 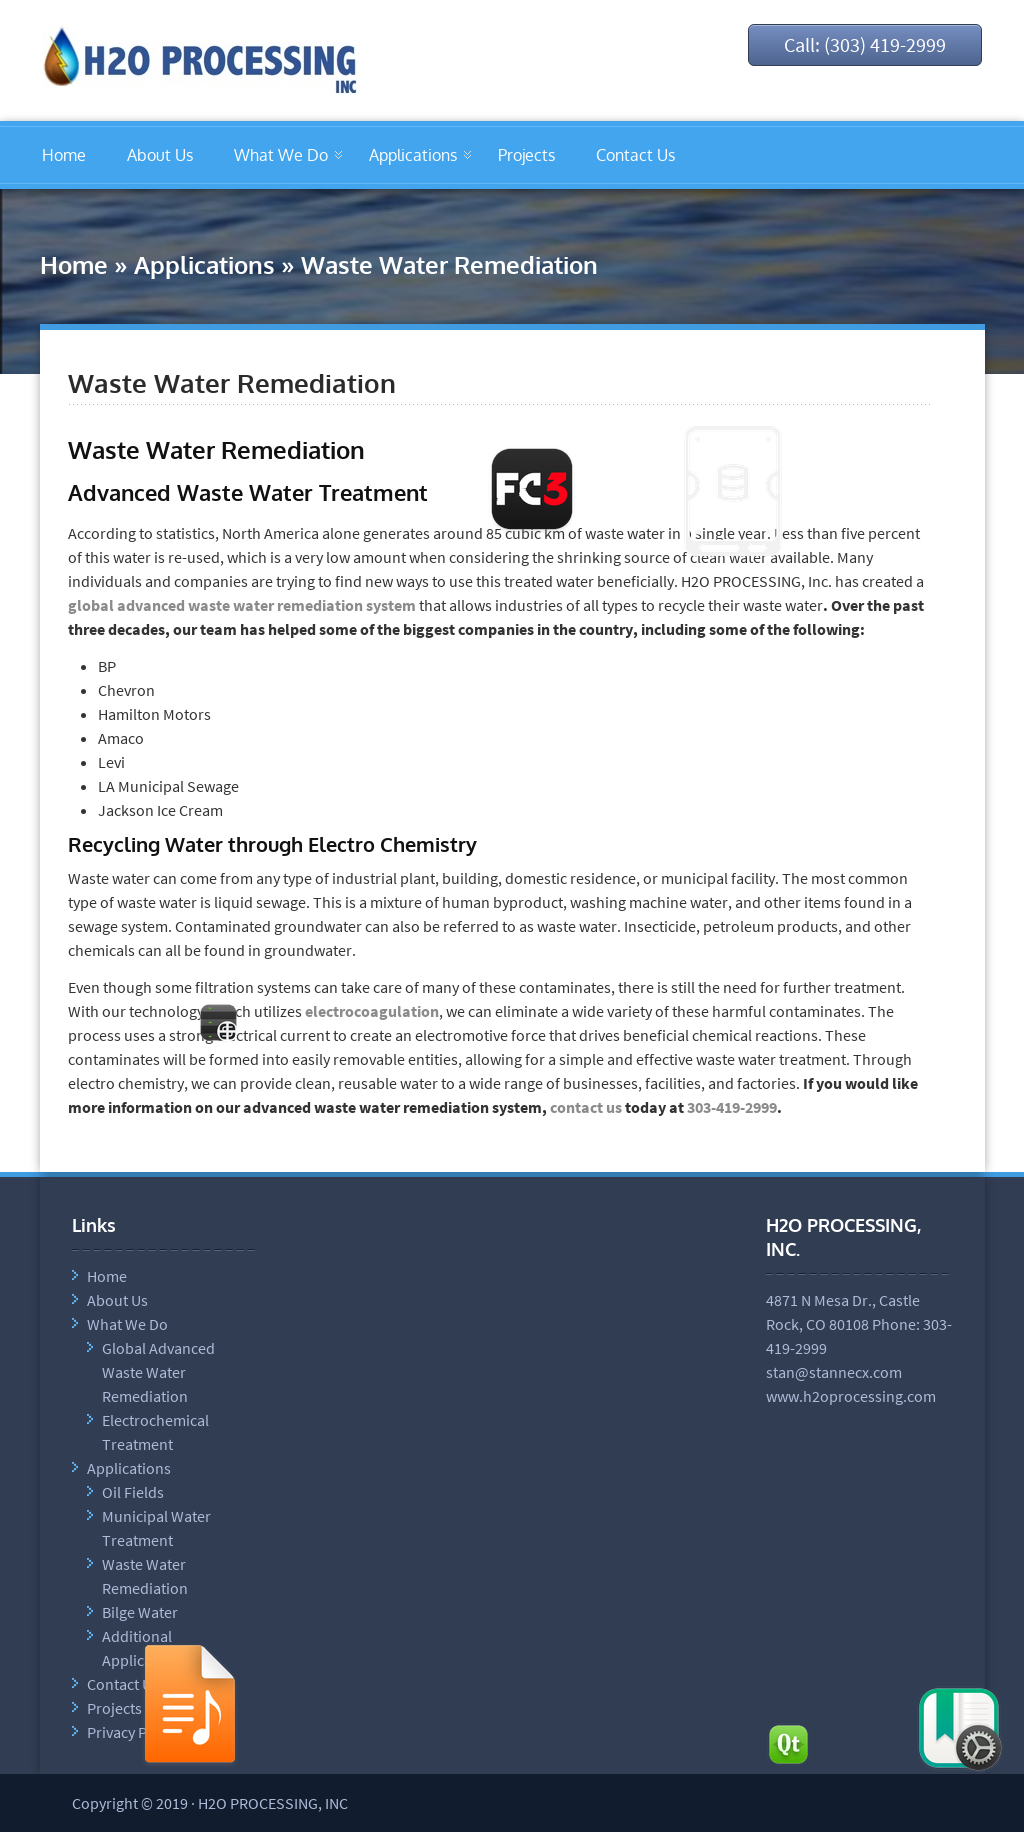 I want to click on launch far cry 3 game, so click(x=532, y=489).